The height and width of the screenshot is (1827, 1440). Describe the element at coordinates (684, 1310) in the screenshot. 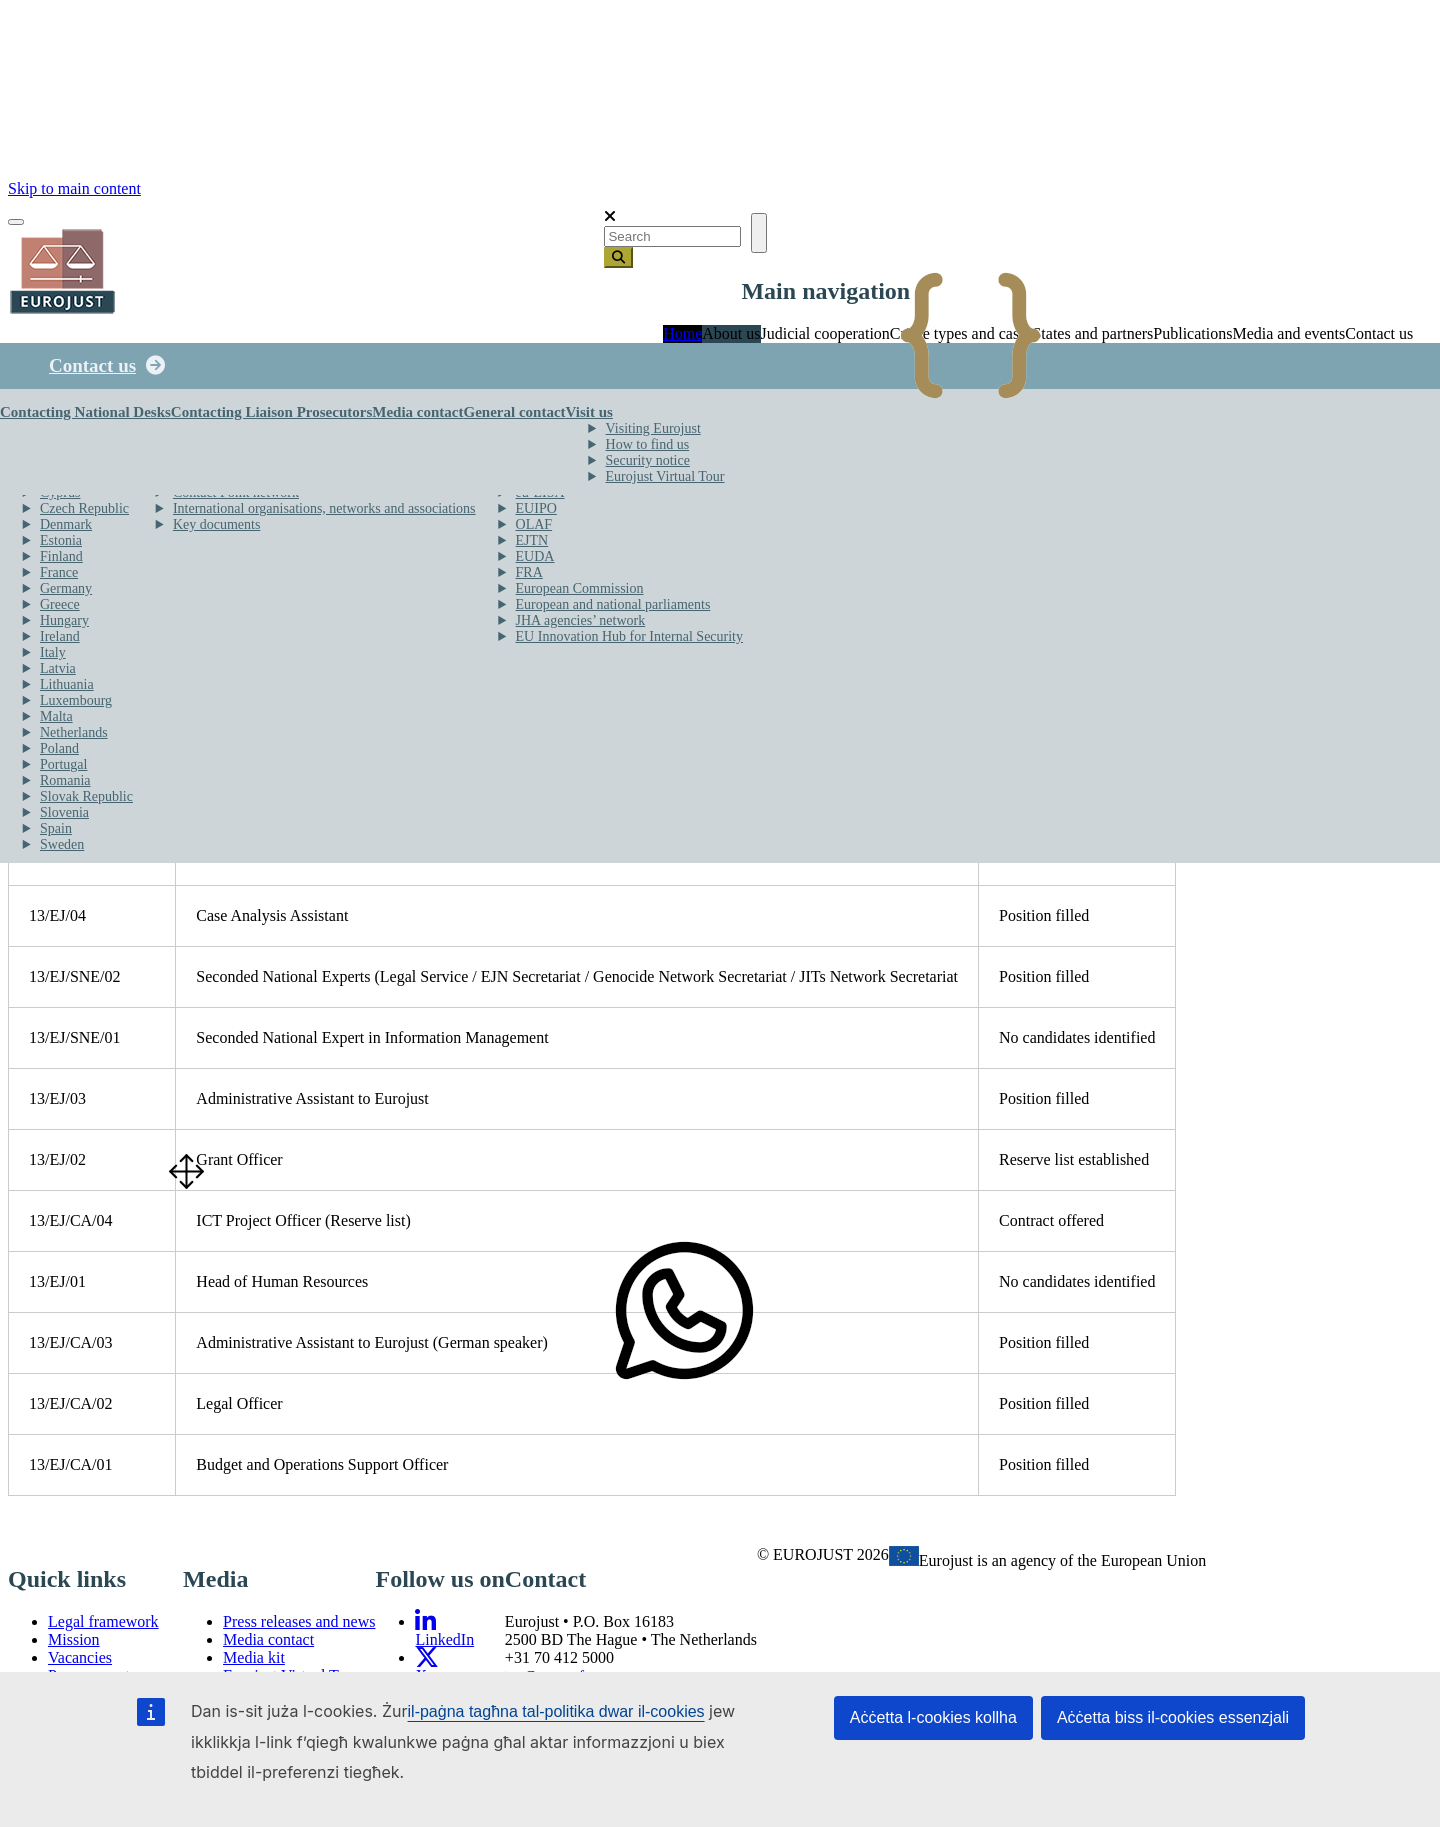

I see `open whatsapp messaging app` at that location.